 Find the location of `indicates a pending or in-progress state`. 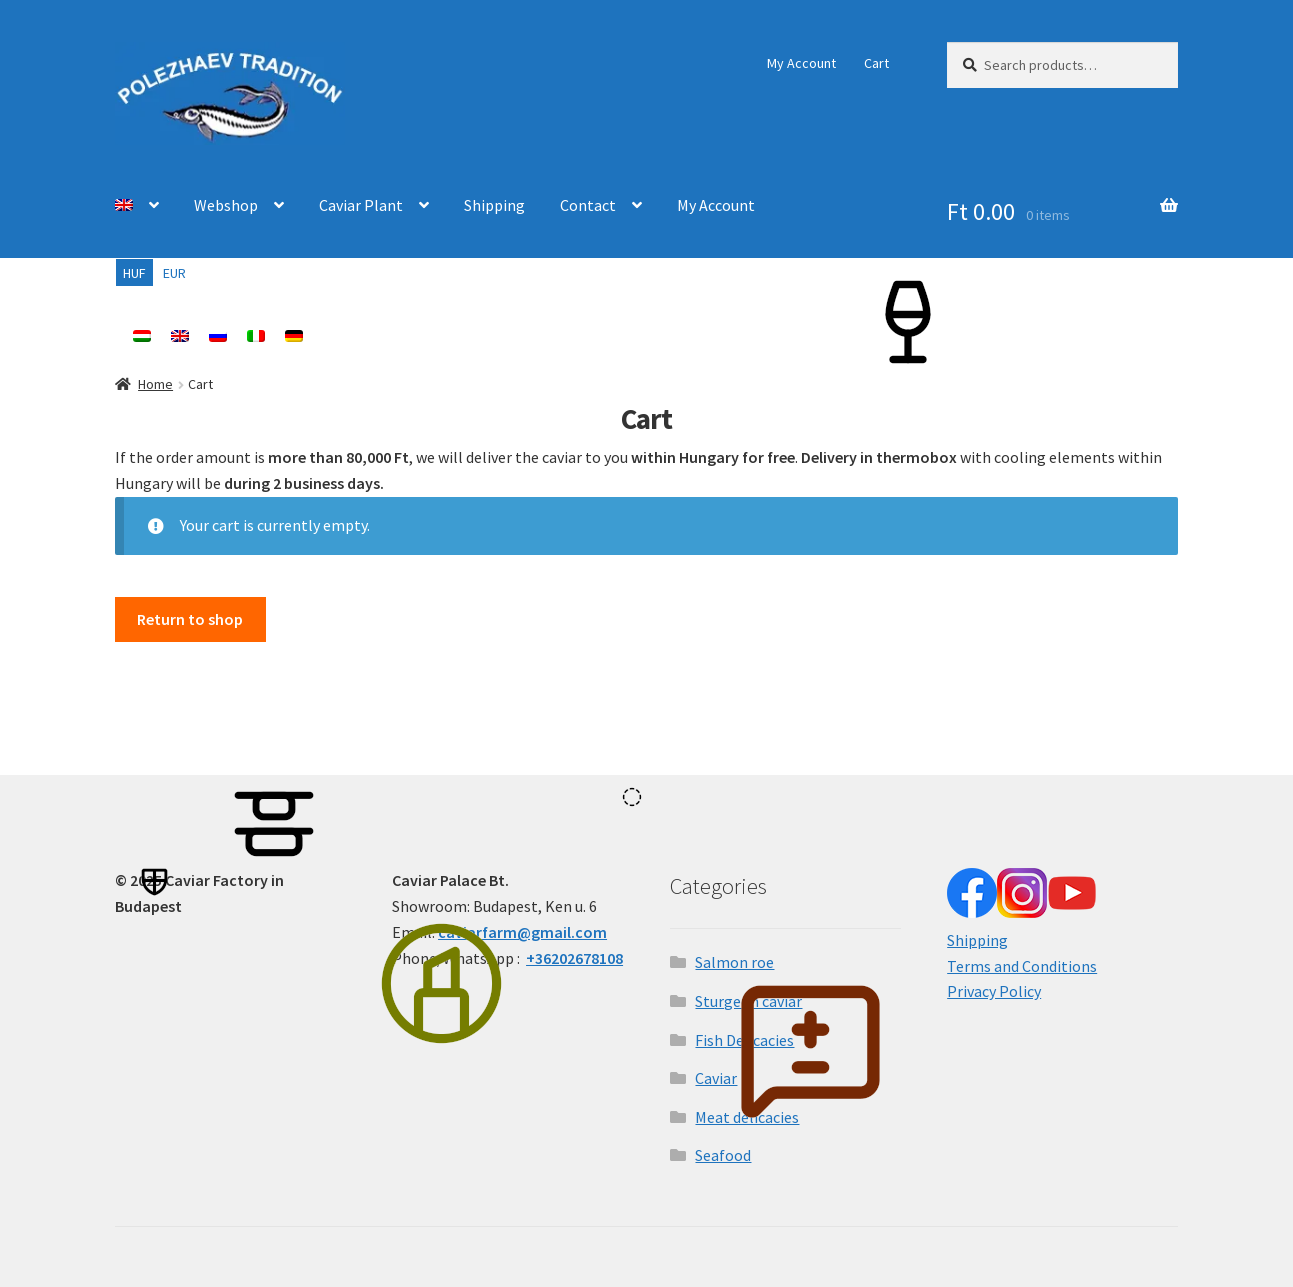

indicates a pending or in-progress state is located at coordinates (632, 797).